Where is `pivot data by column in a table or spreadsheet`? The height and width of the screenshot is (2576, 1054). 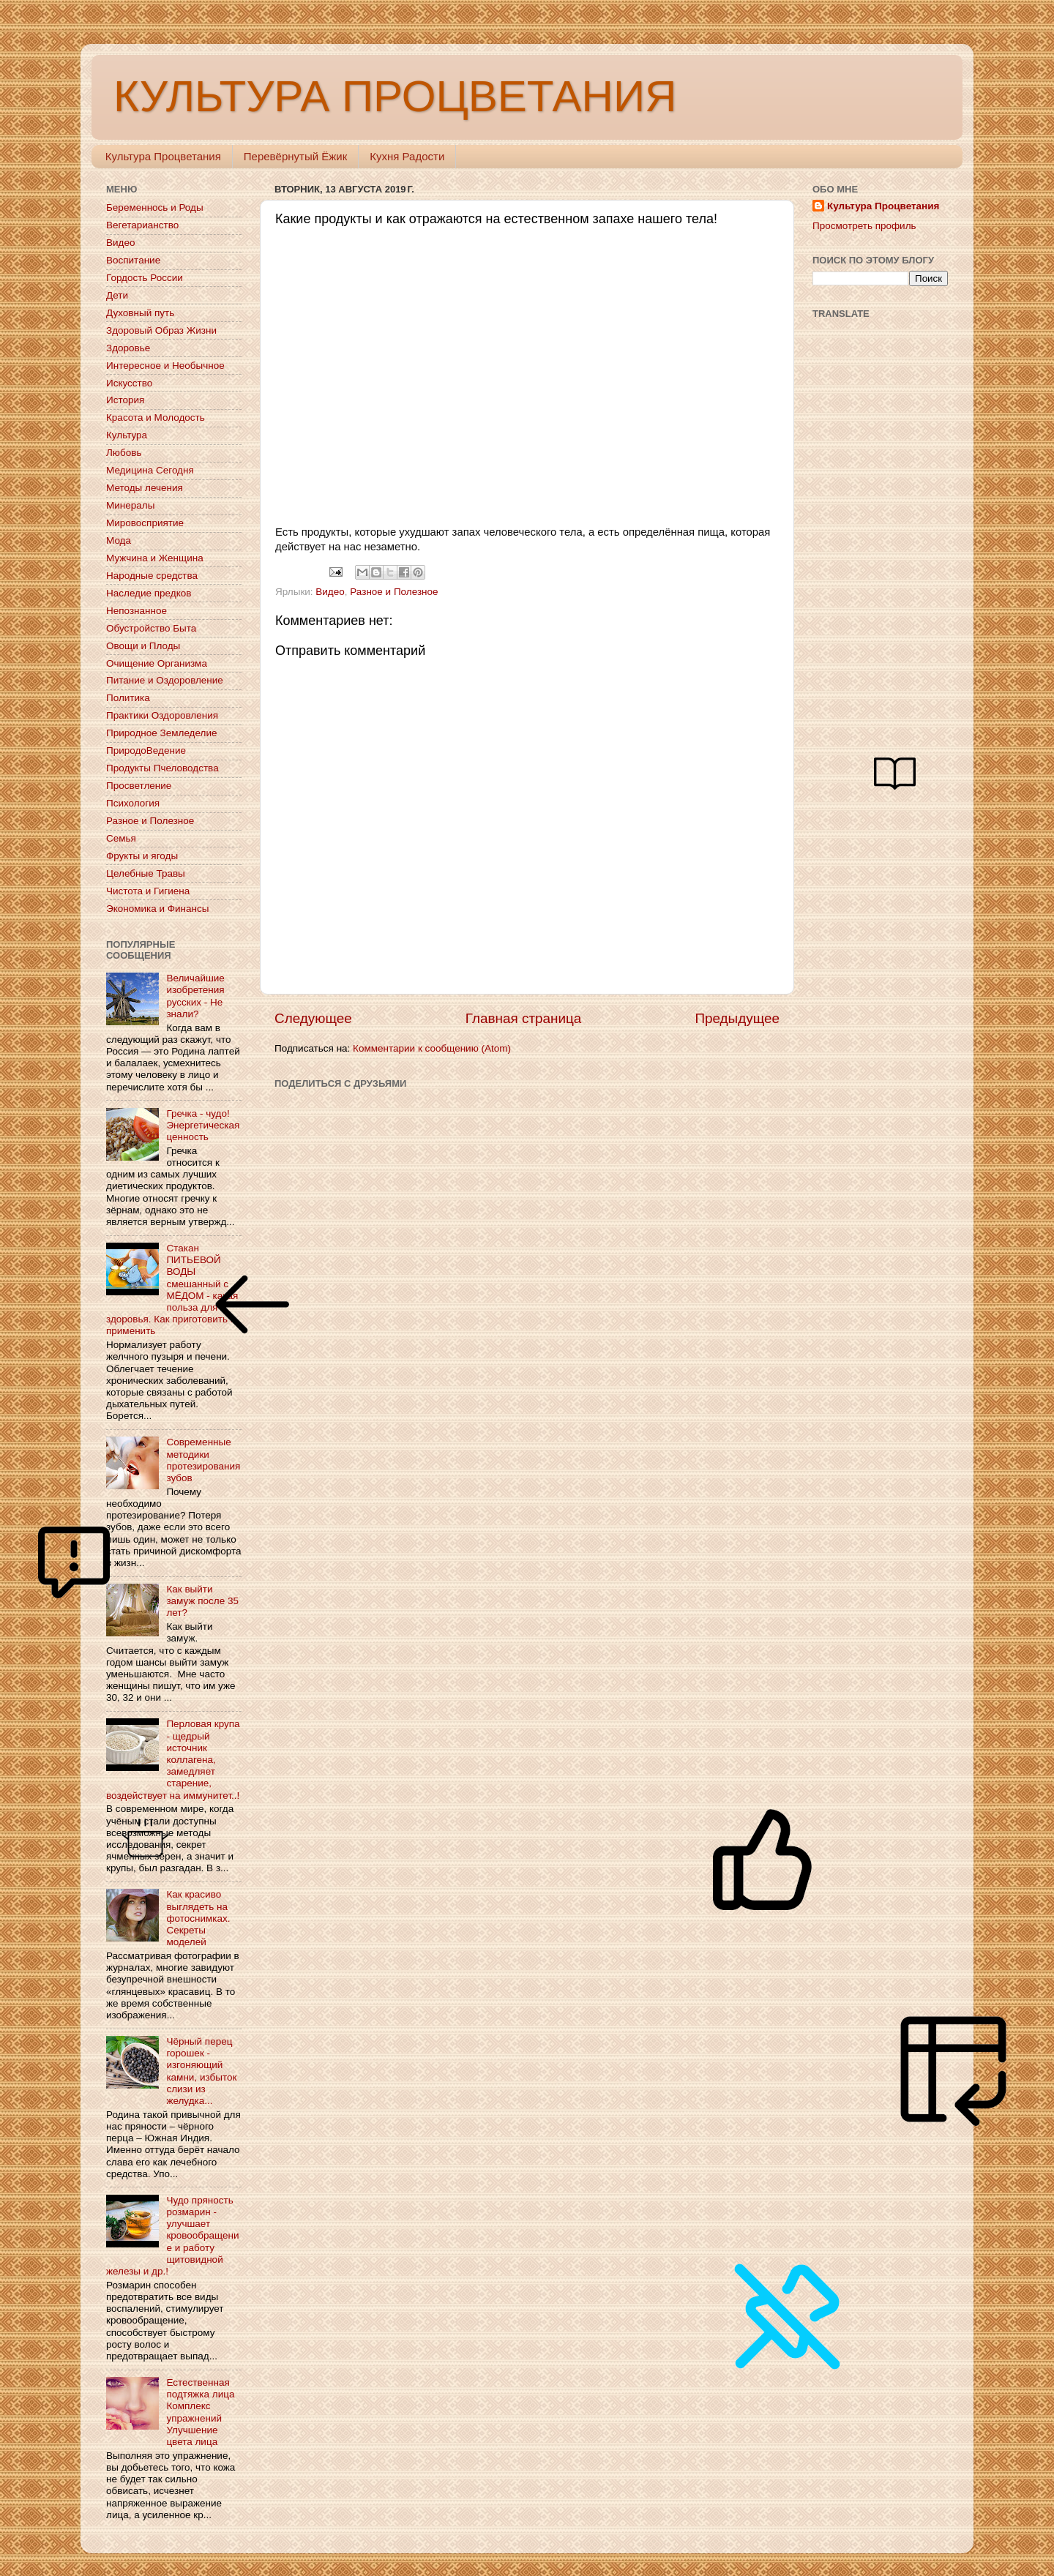
pivot data by column in a table or spreadsheet is located at coordinates (953, 2069).